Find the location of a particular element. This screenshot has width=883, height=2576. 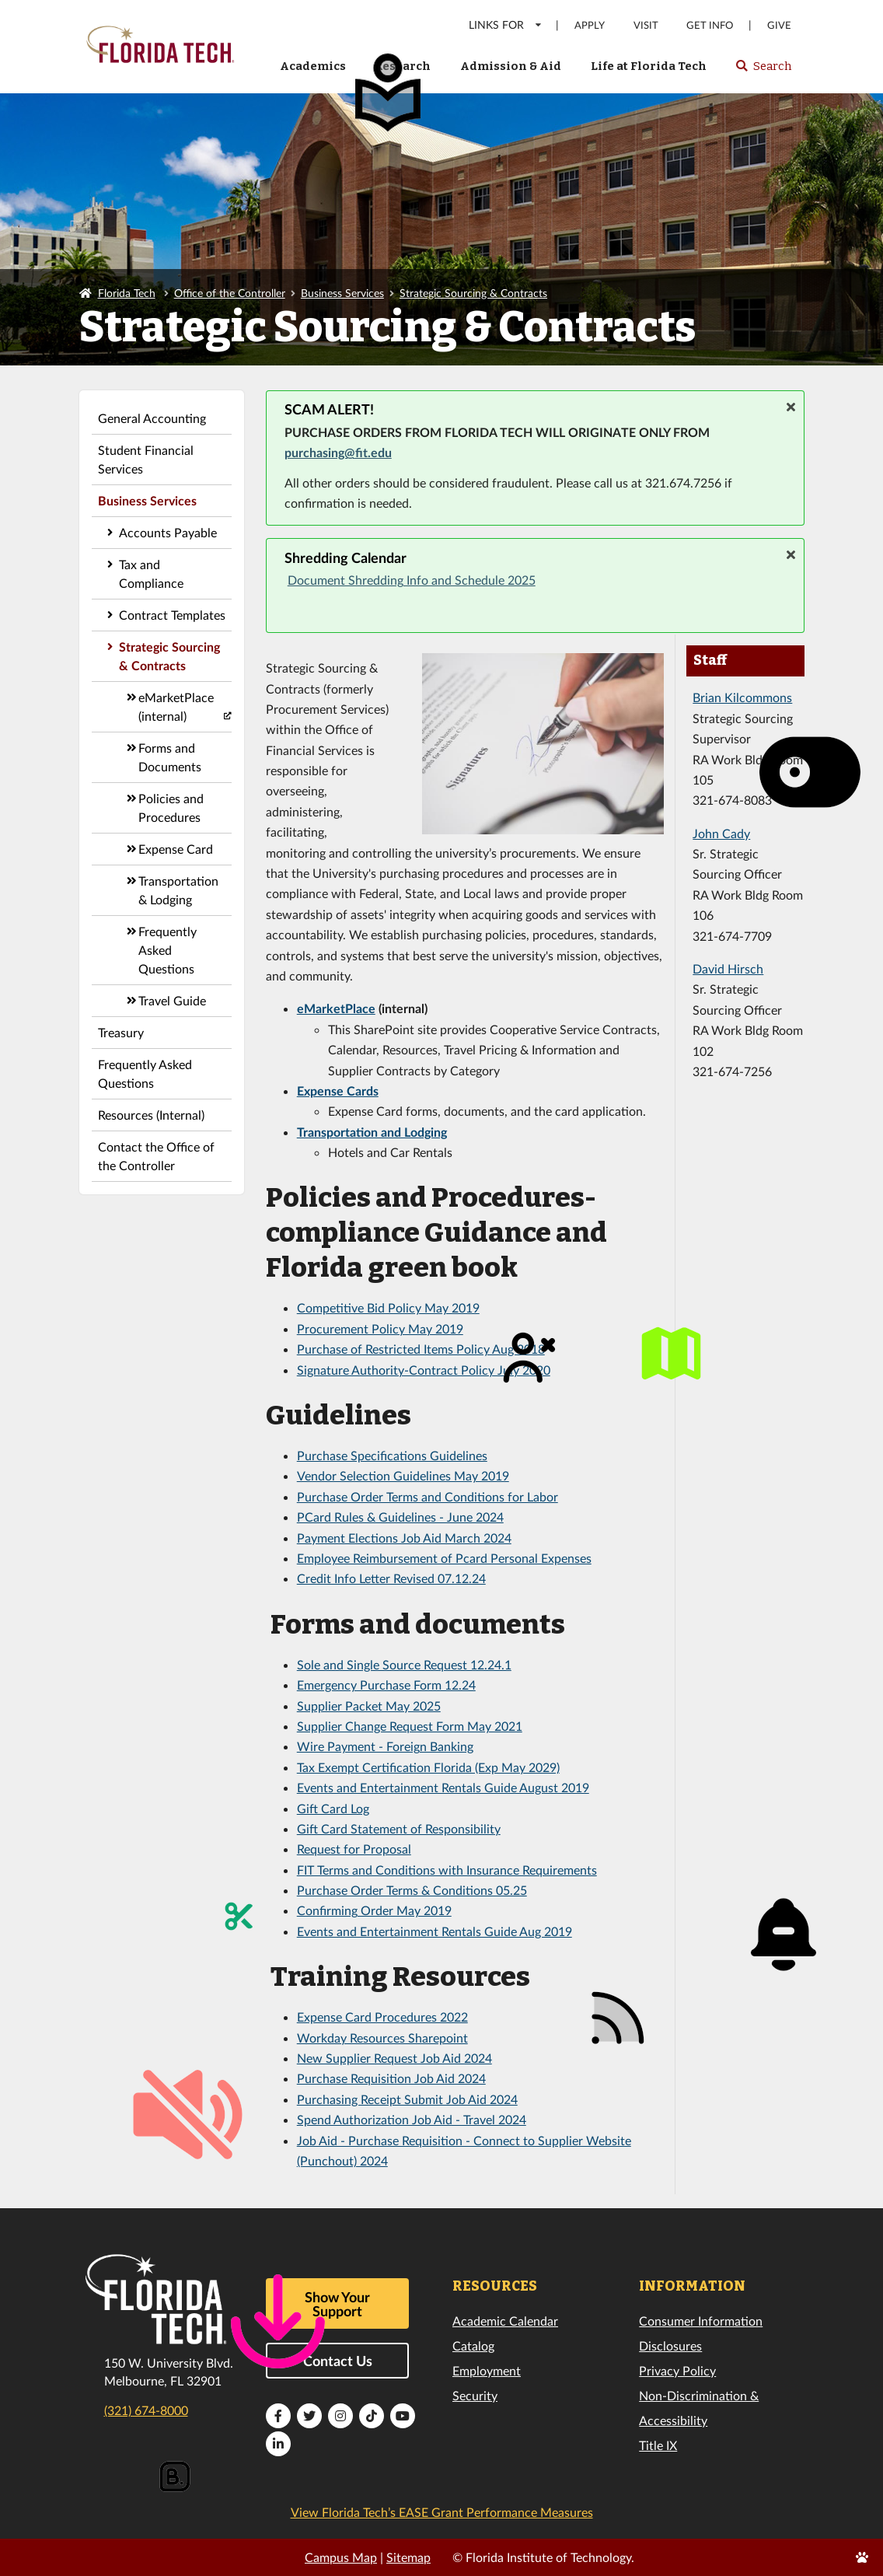

download file to device is located at coordinates (277, 2321).